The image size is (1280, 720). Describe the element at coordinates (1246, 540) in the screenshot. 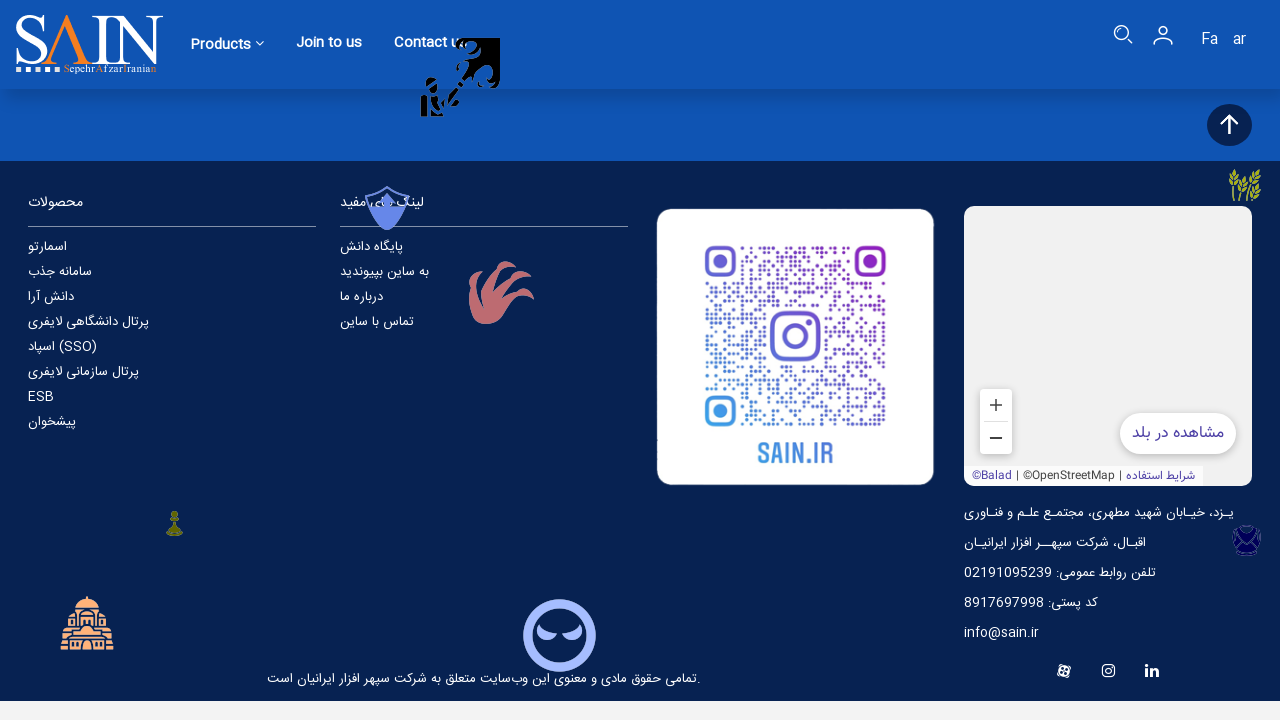

I see `select chest armor or torso protection` at that location.